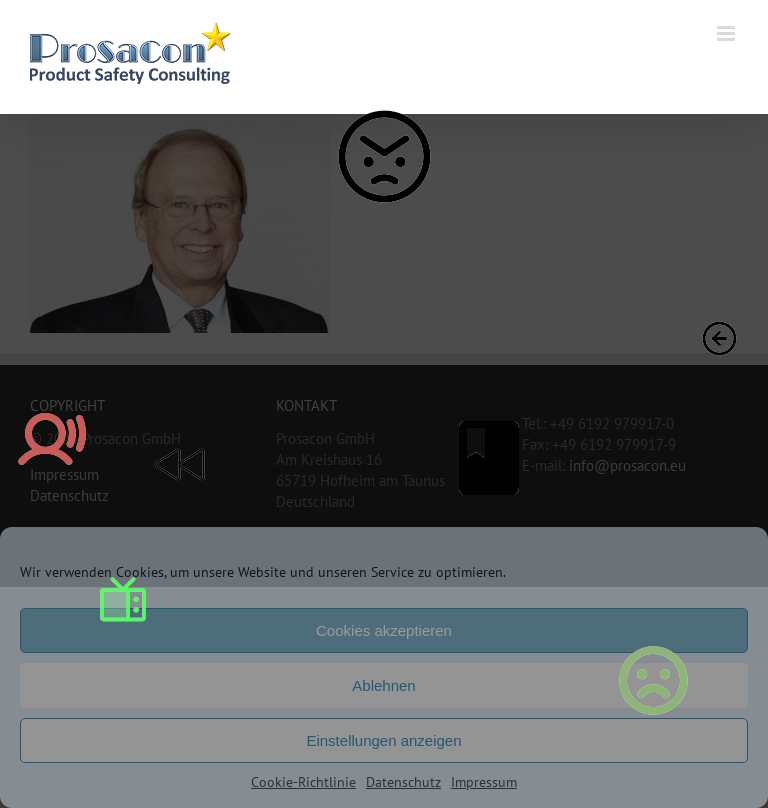 This screenshot has width=768, height=808. What do you see at coordinates (123, 602) in the screenshot?
I see `access TV or video streaming content` at bounding box center [123, 602].